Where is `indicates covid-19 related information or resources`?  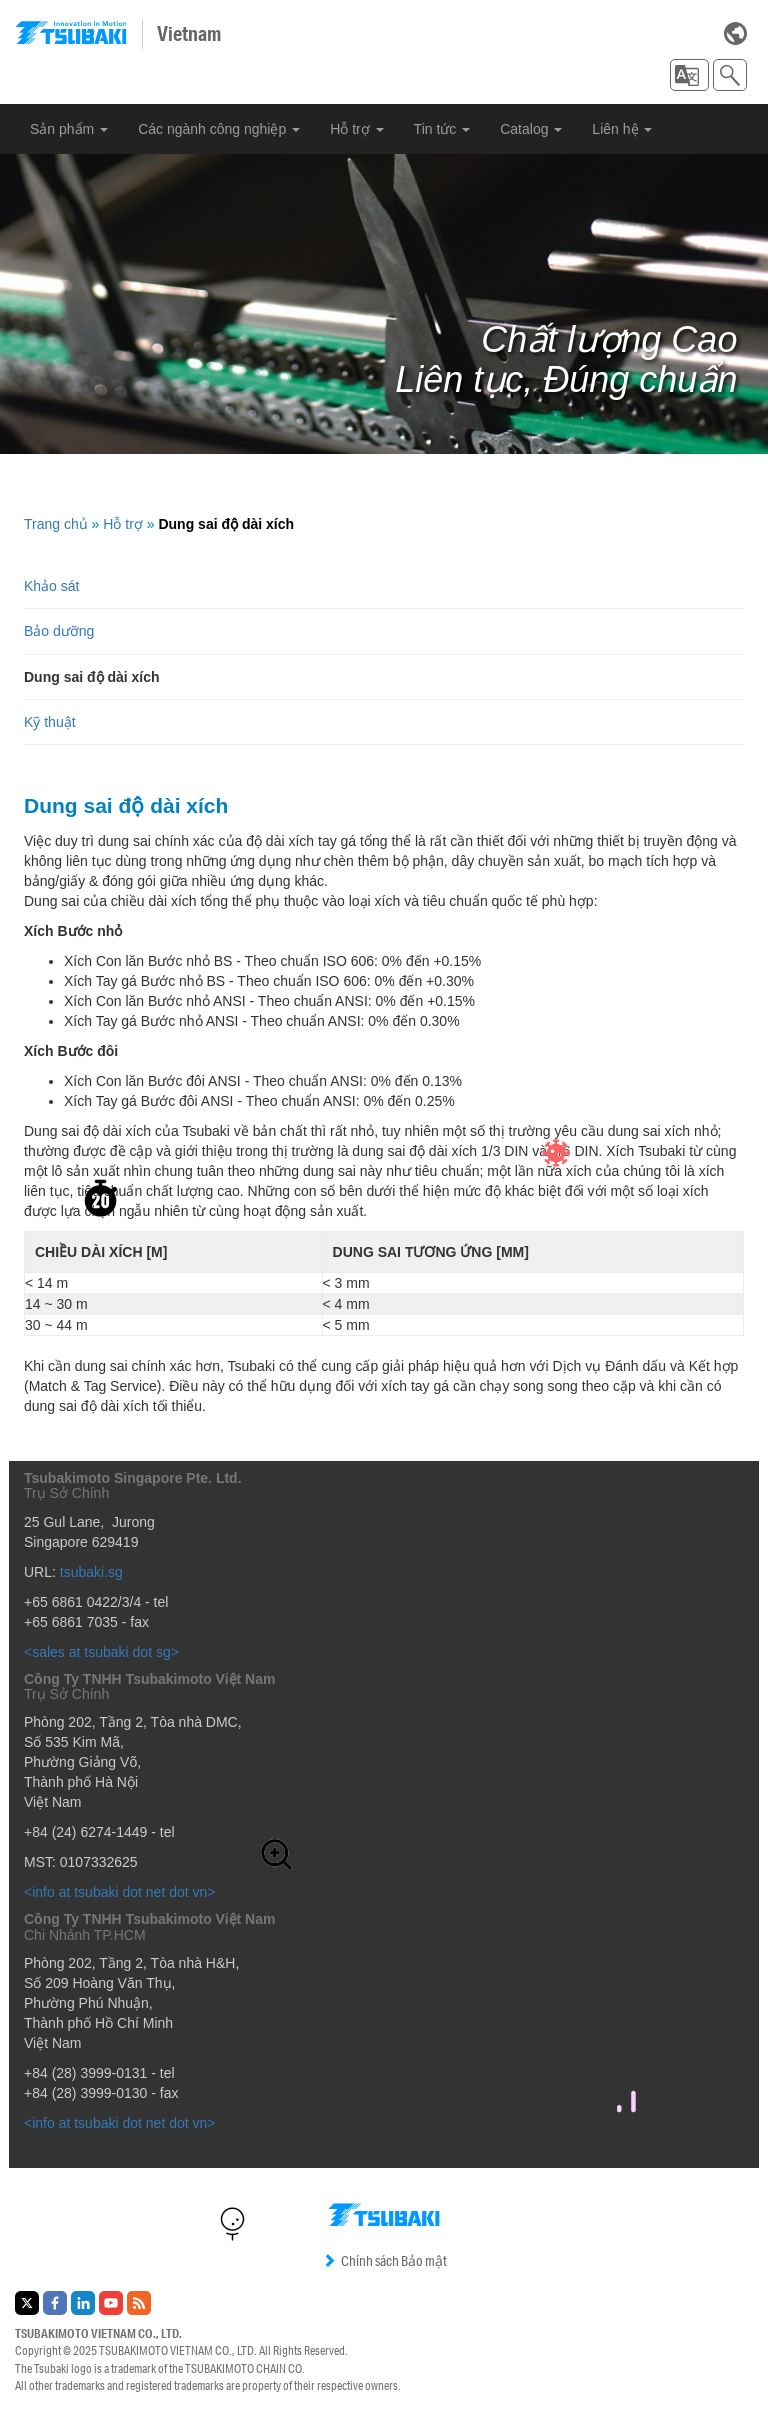
indicates covid-19 related information or resources is located at coordinates (556, 1153).